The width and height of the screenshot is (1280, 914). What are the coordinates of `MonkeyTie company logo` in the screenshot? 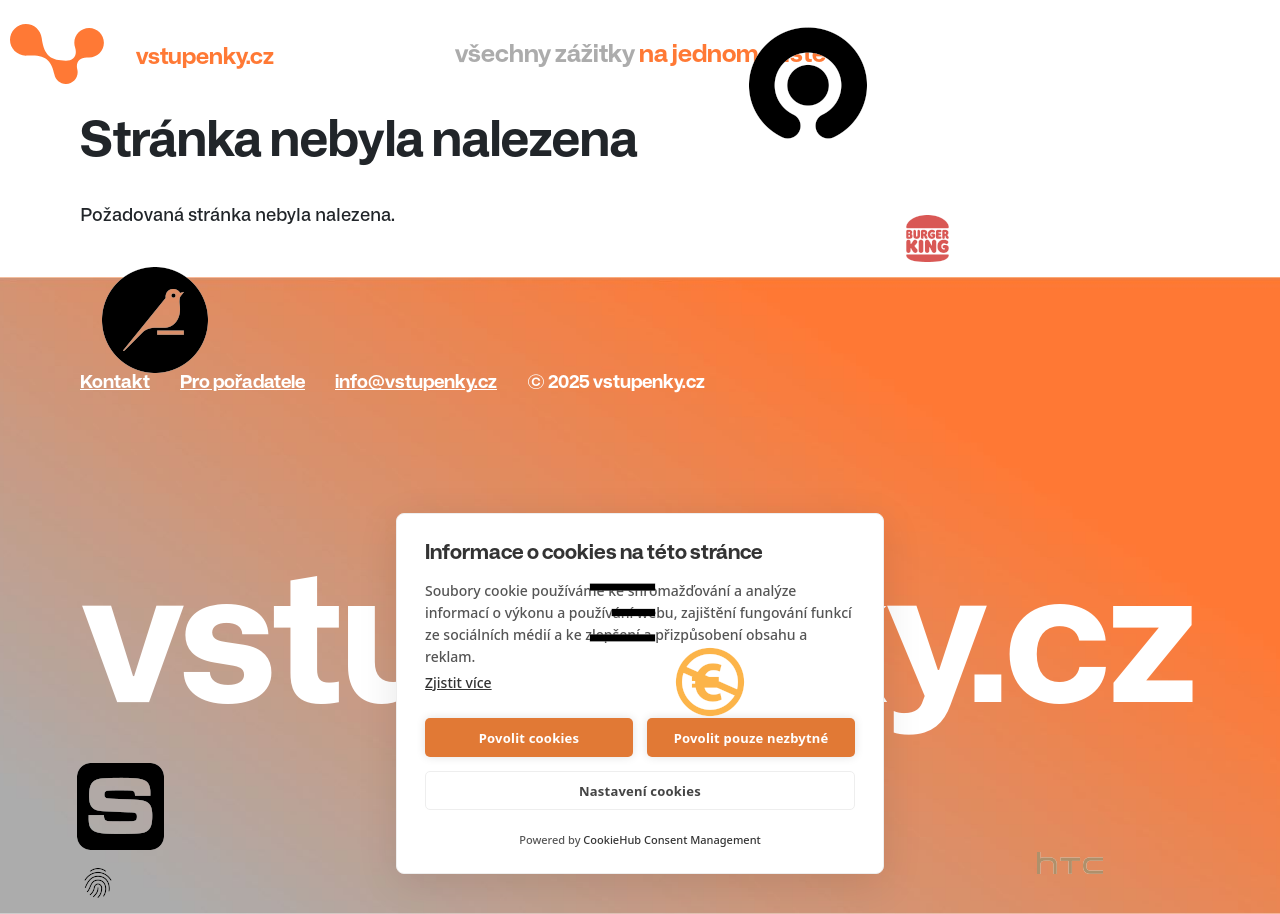 It's located at (98, 883).